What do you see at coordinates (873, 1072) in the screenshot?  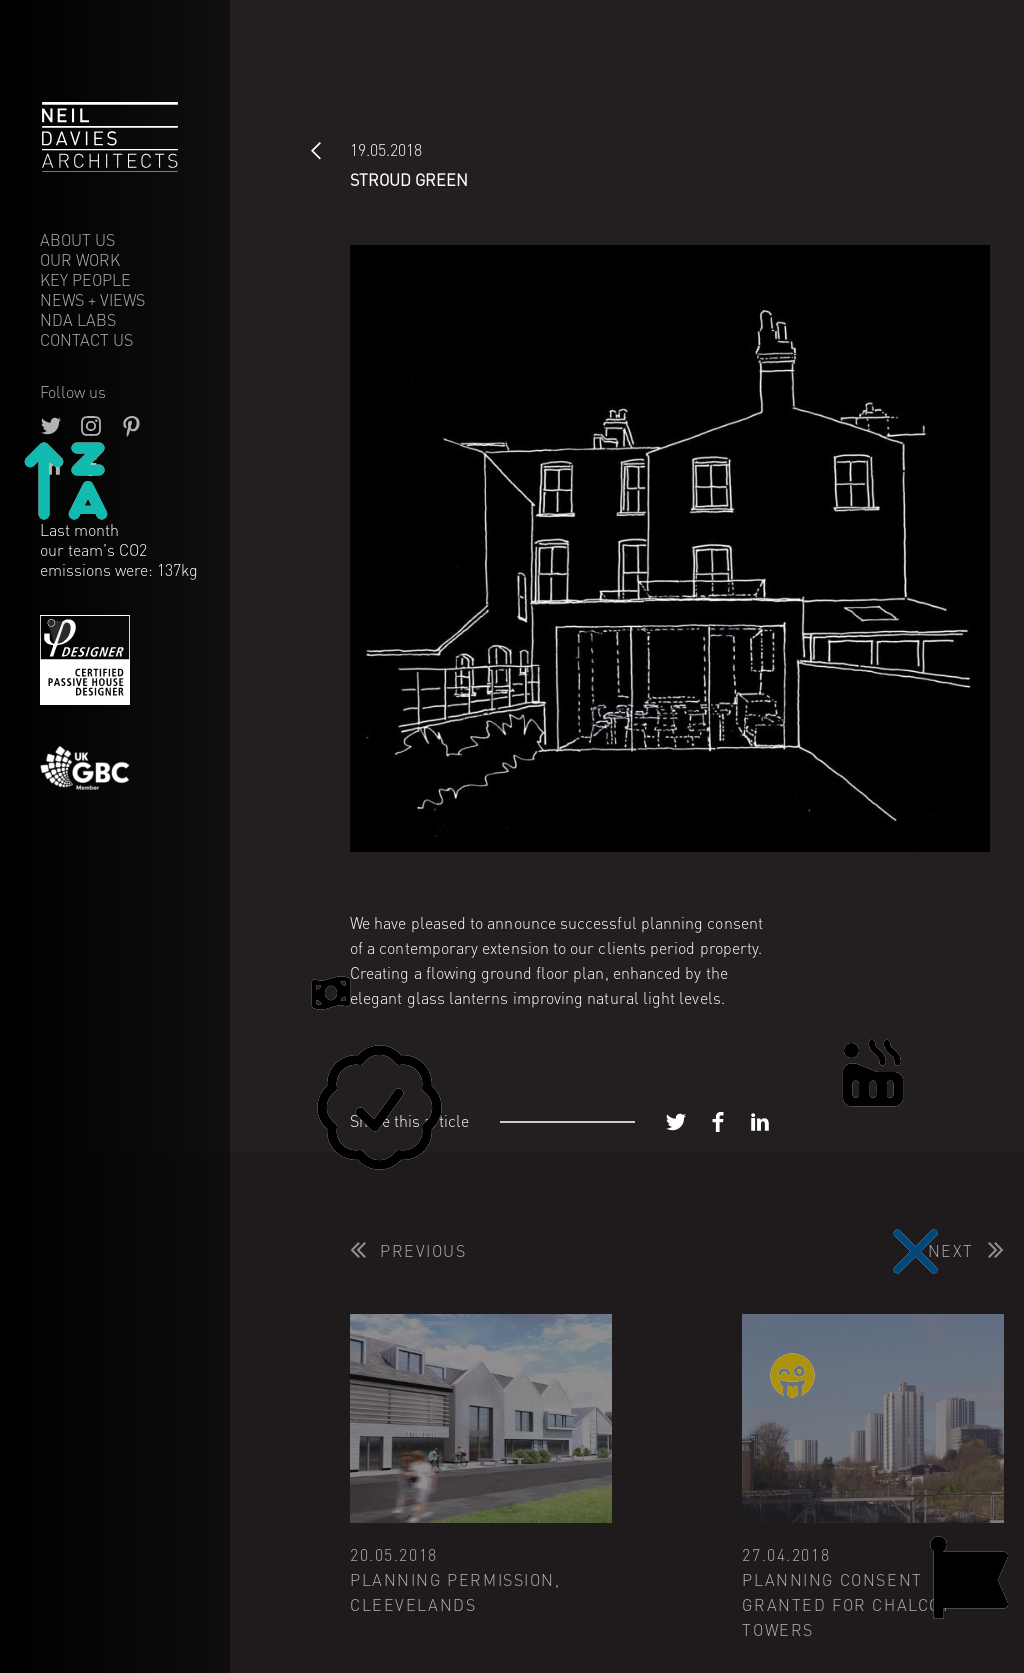 I see `access spa or hot tub amenities` at bounding box center [873, 1072].